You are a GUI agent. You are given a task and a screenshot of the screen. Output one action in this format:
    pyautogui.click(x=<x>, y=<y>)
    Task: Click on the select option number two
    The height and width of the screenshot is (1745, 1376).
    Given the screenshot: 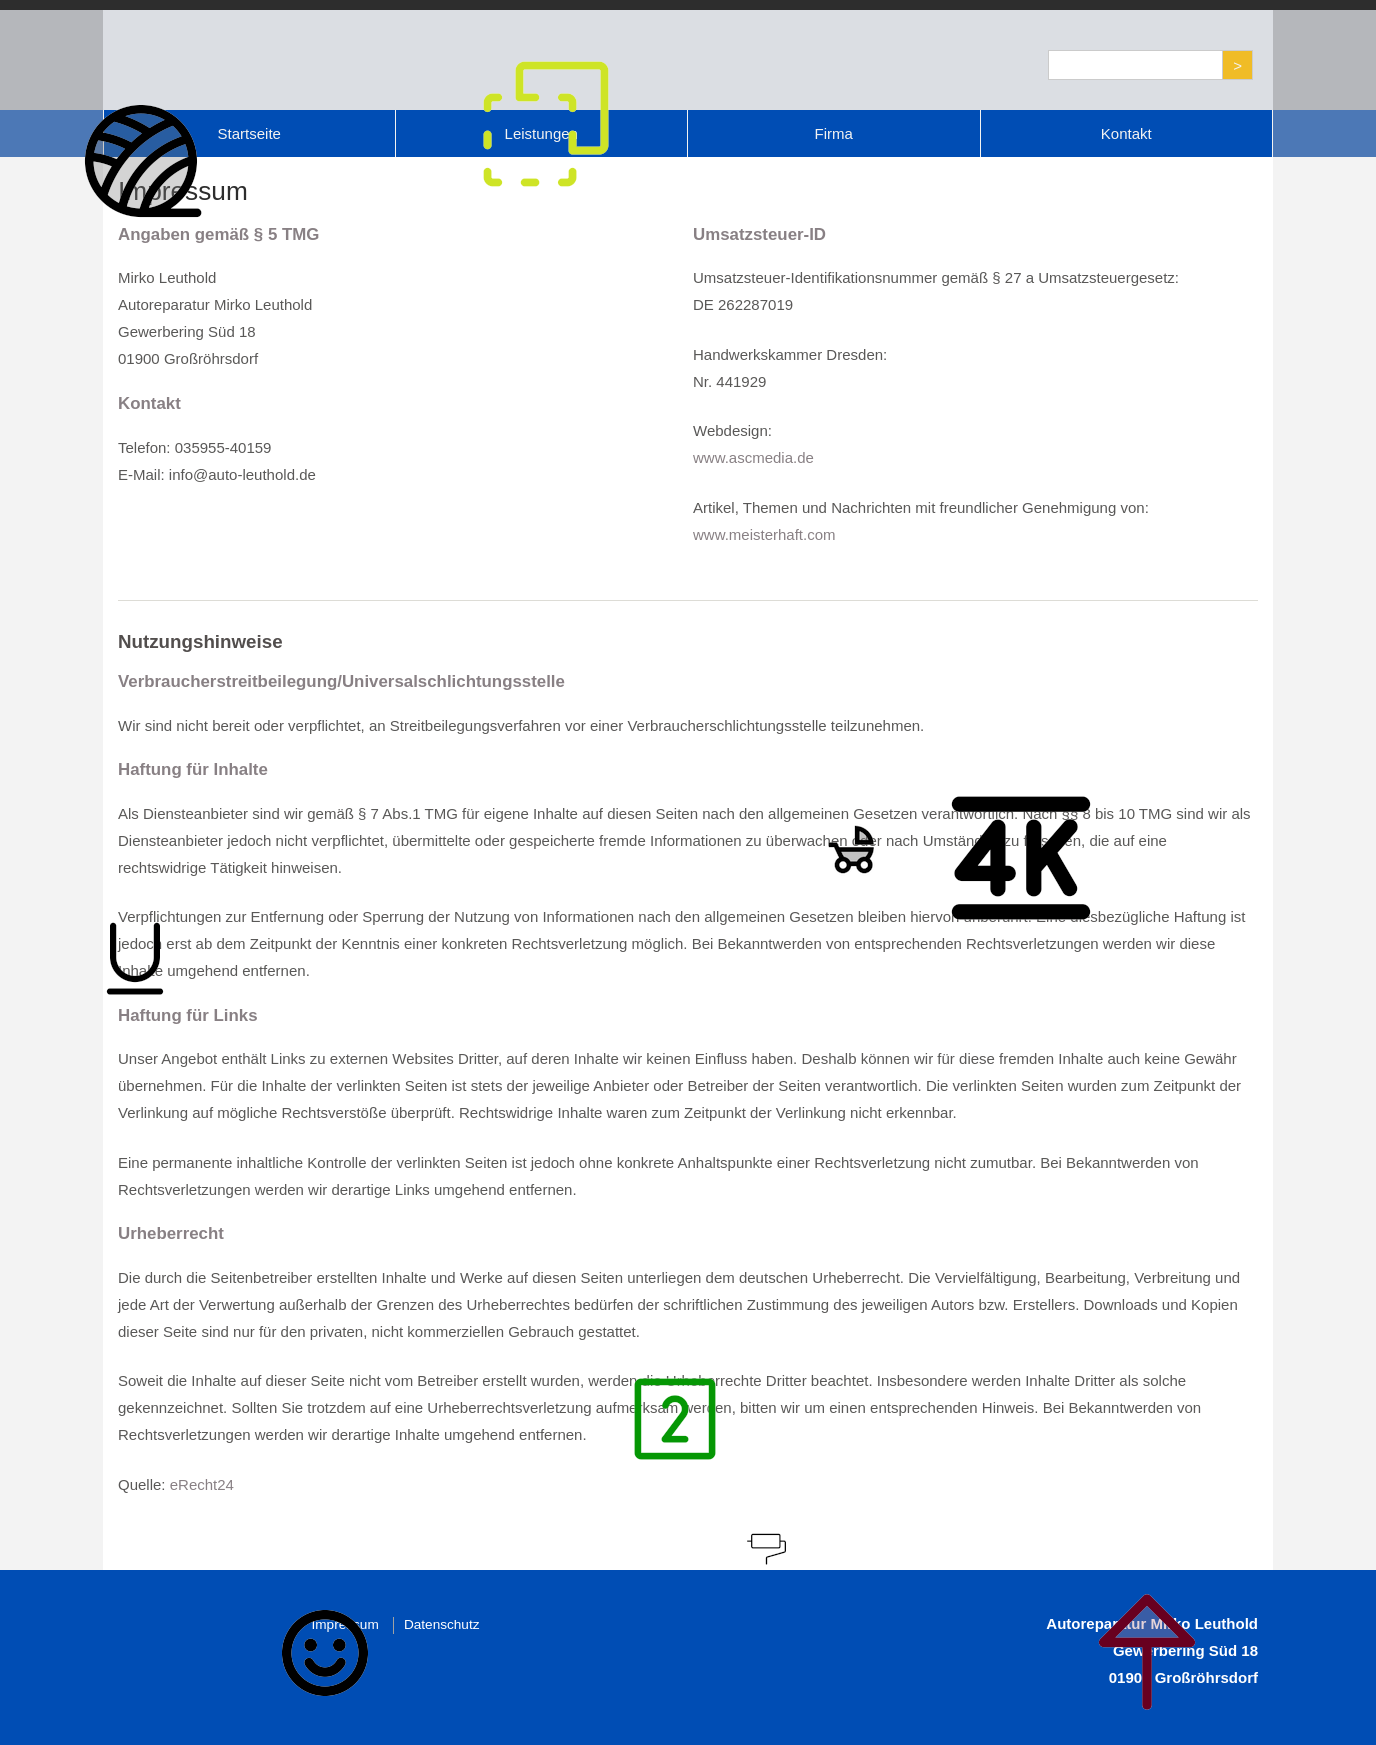 What is the action you would take?
    pyautogui.click(x=675, y=1419)
    